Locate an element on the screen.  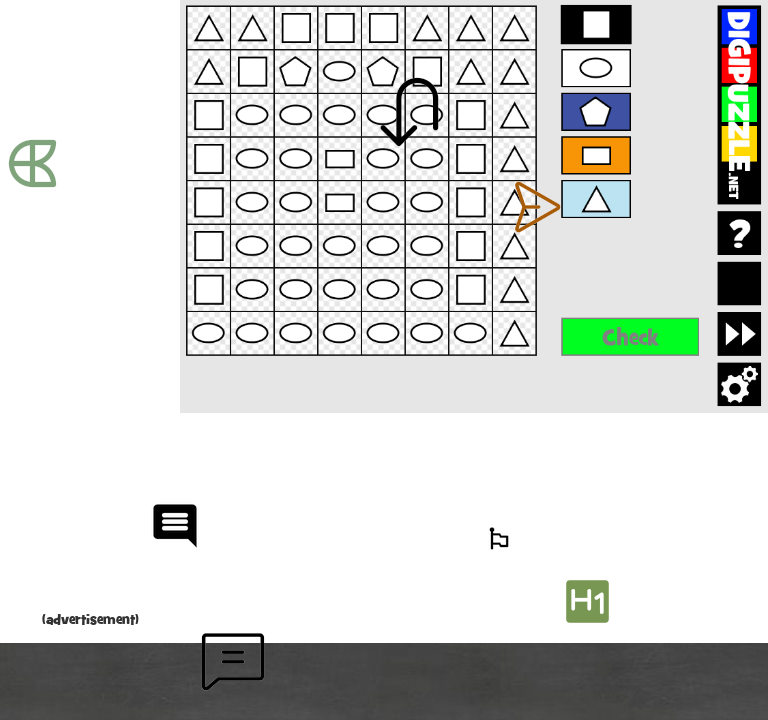
open chat or messaging is located at coordinates (233, 657).